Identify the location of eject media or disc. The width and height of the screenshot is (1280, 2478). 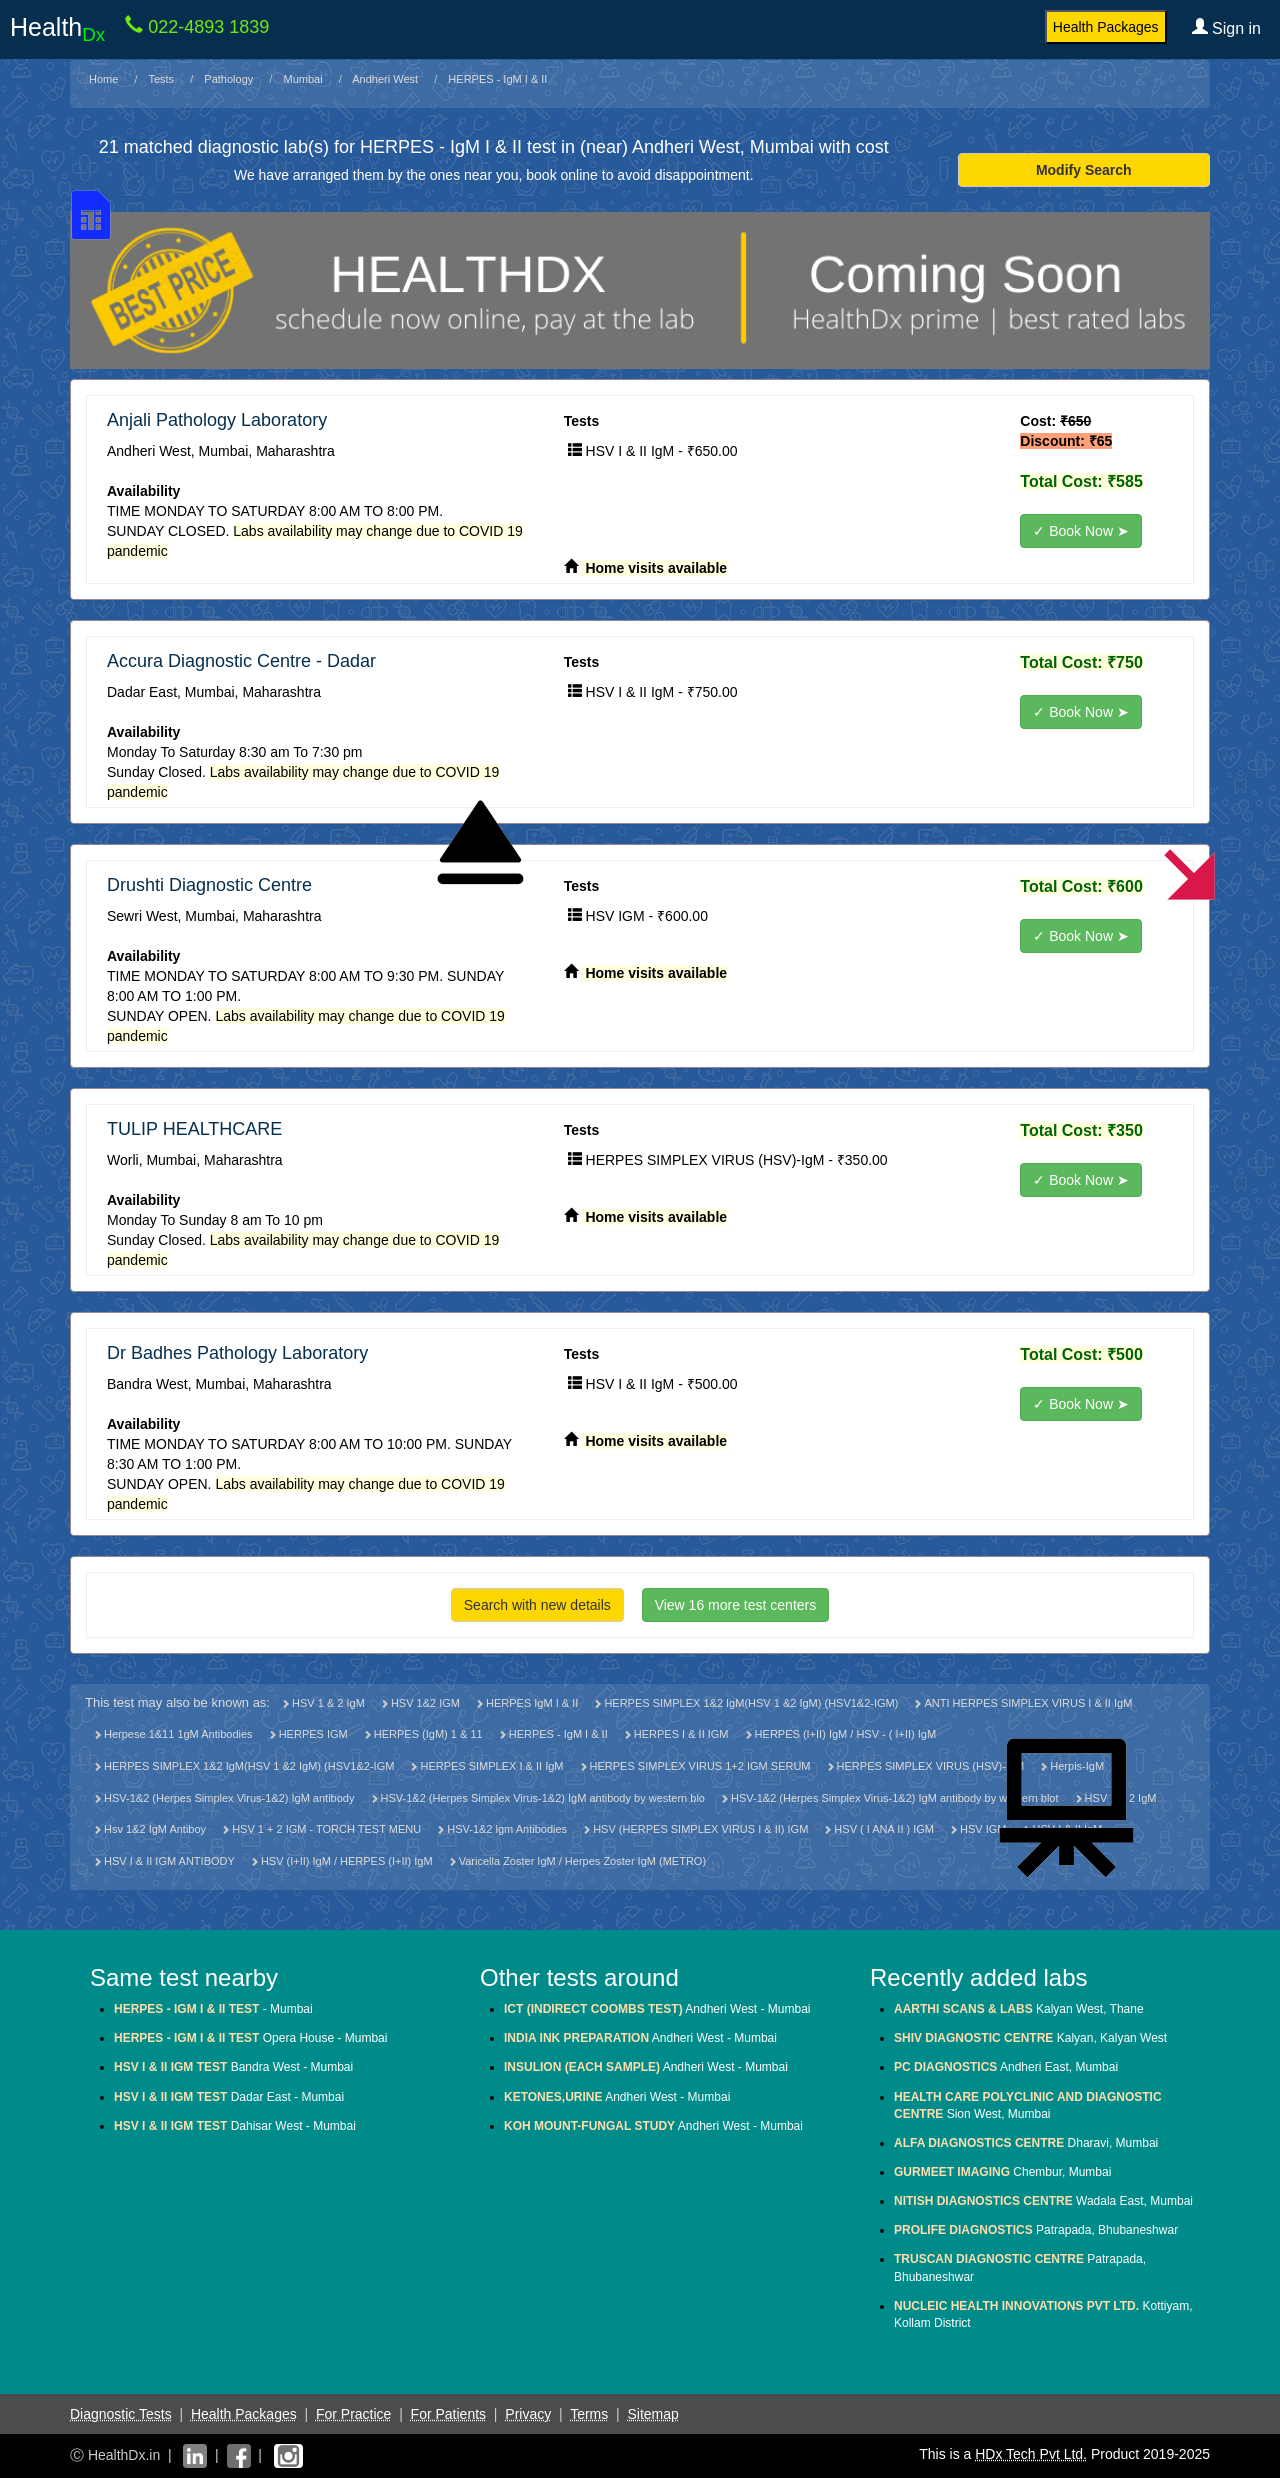
(480, 846).